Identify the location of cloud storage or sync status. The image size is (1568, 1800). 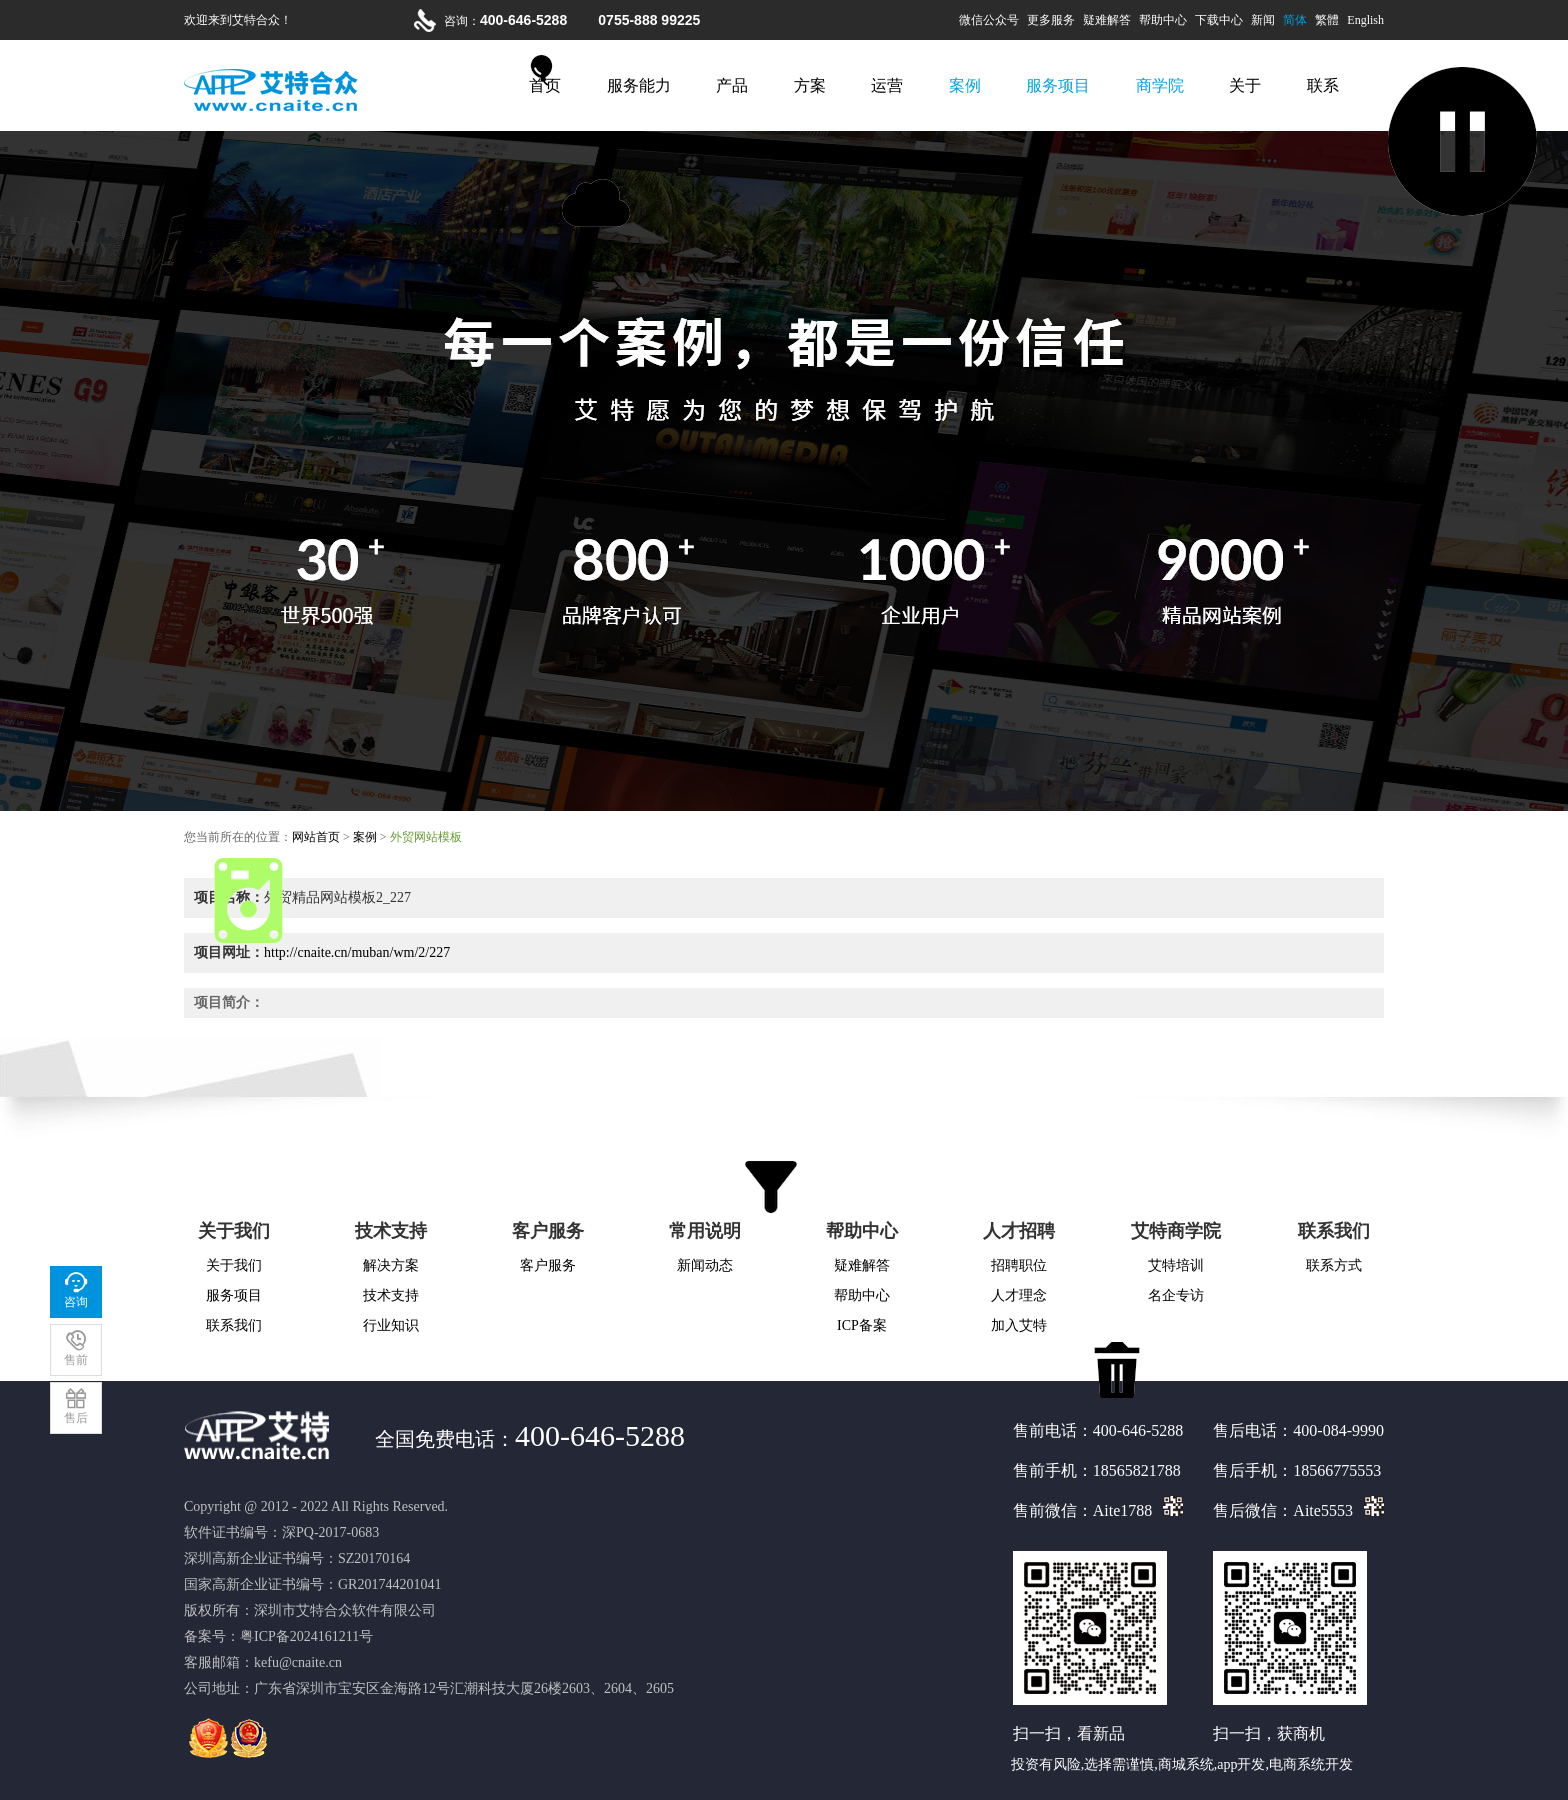
(596, 203).